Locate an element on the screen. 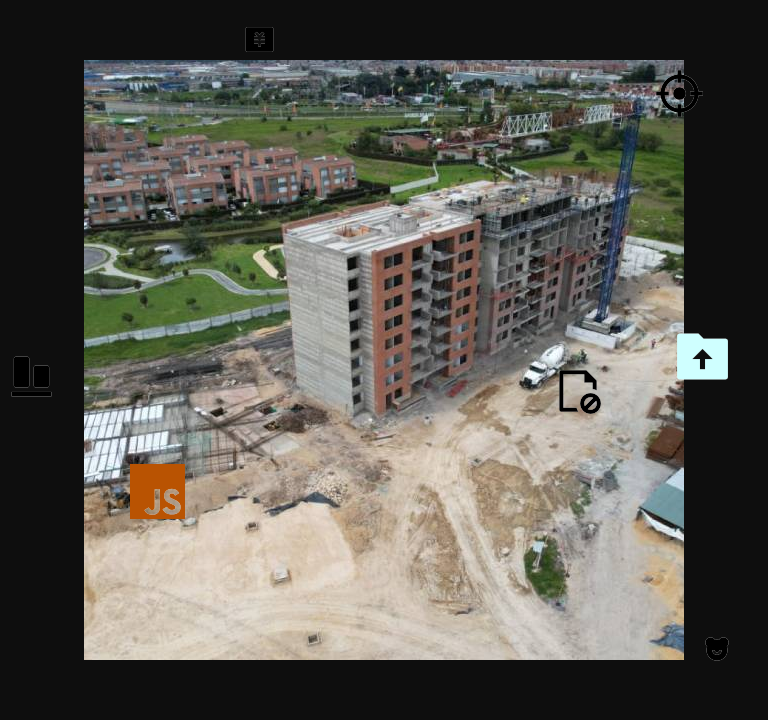 The height and width of the screenshot is (720, 768). upload files to a folder is located at coordinates (702, 356).